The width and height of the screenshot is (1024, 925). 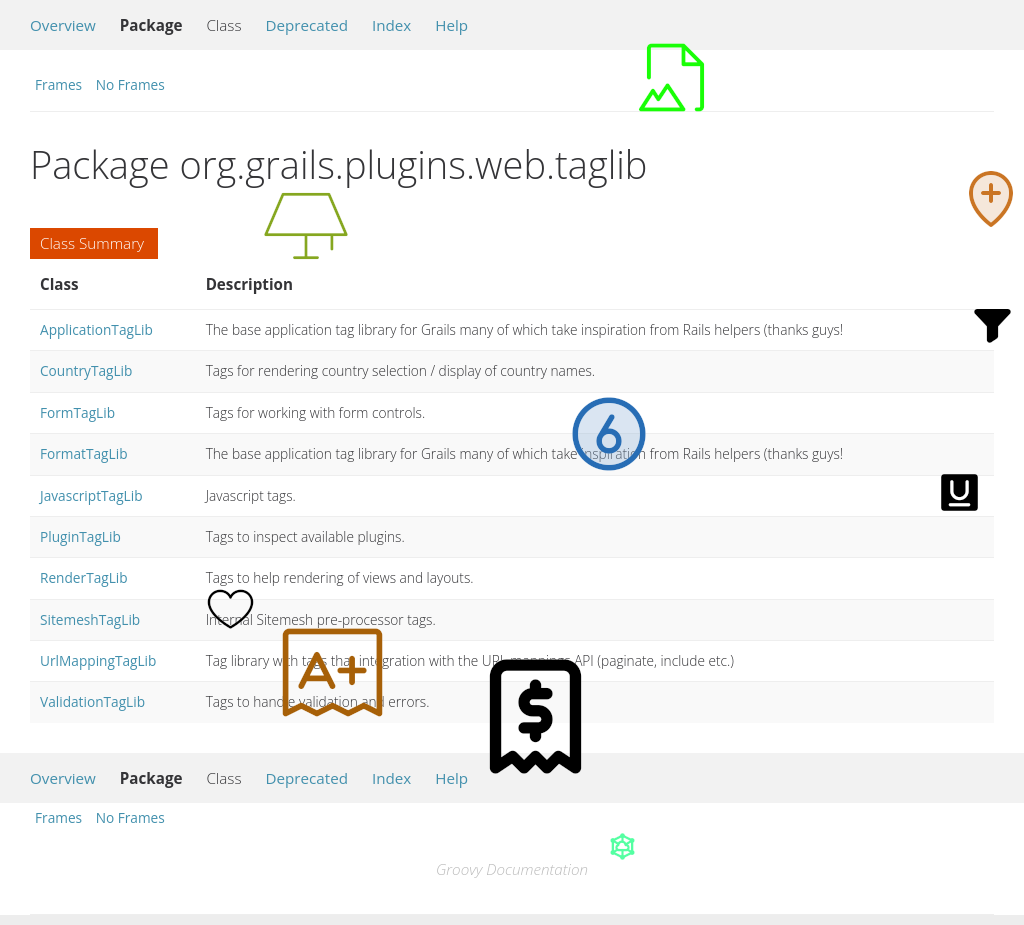 I want to click on indicates step 6 in a multi-step process, so click(x=609, y=434).